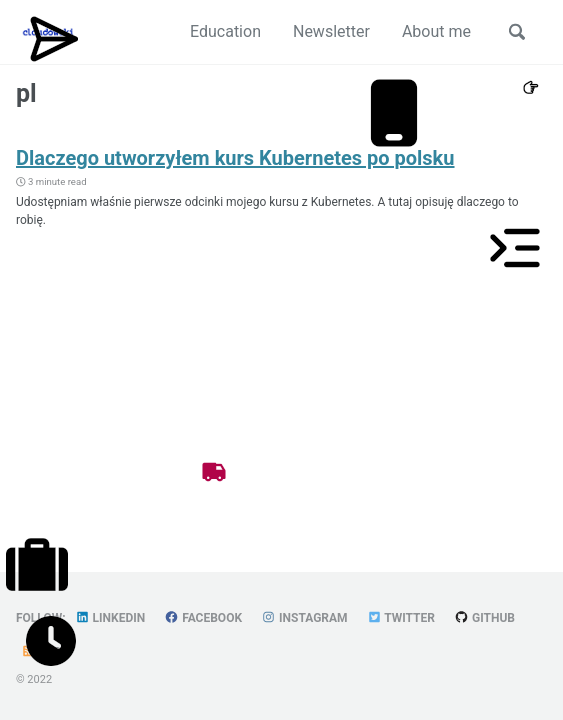 This screenshot has width=563, height=720. Describe the element at coordinates (515, 248) in the screenshot. I see `increase text indentation` at that location.